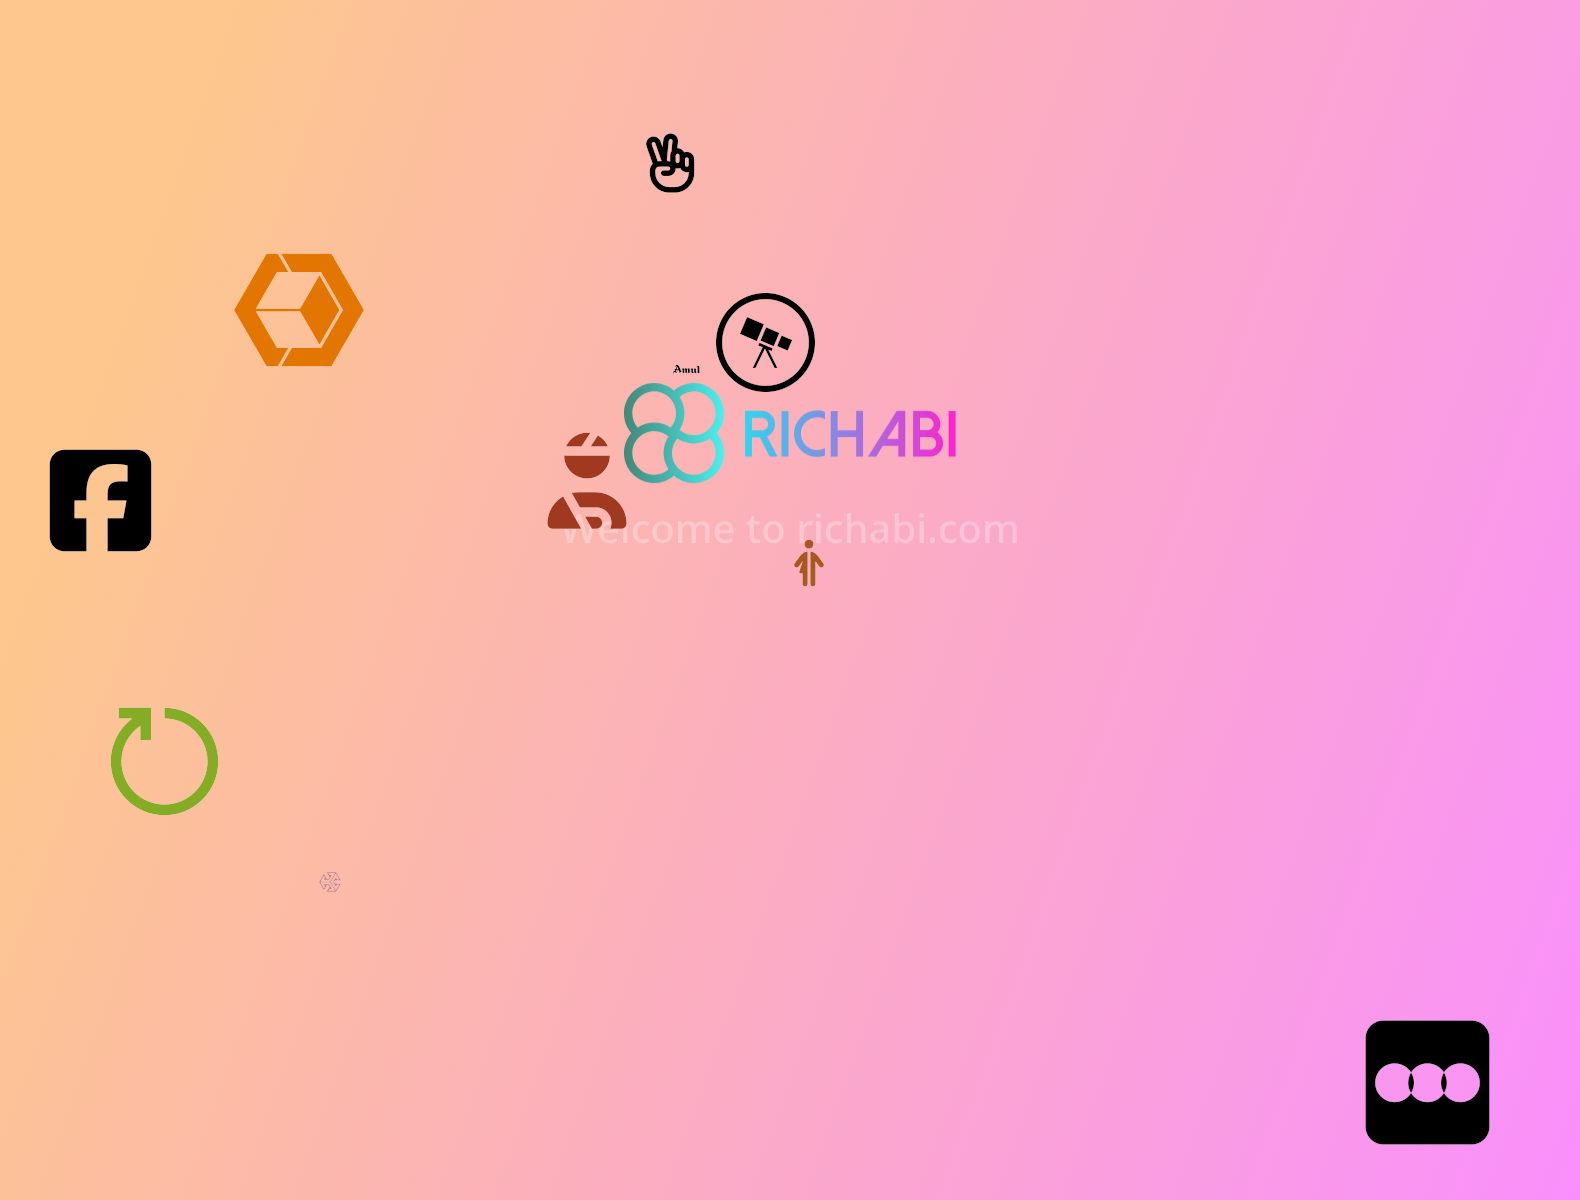 This screenshot has height=1200, width=1580. Describe the element at coordinates (587, 480) in the screenshot. I see `indicates an injured or hurt user` at that location.